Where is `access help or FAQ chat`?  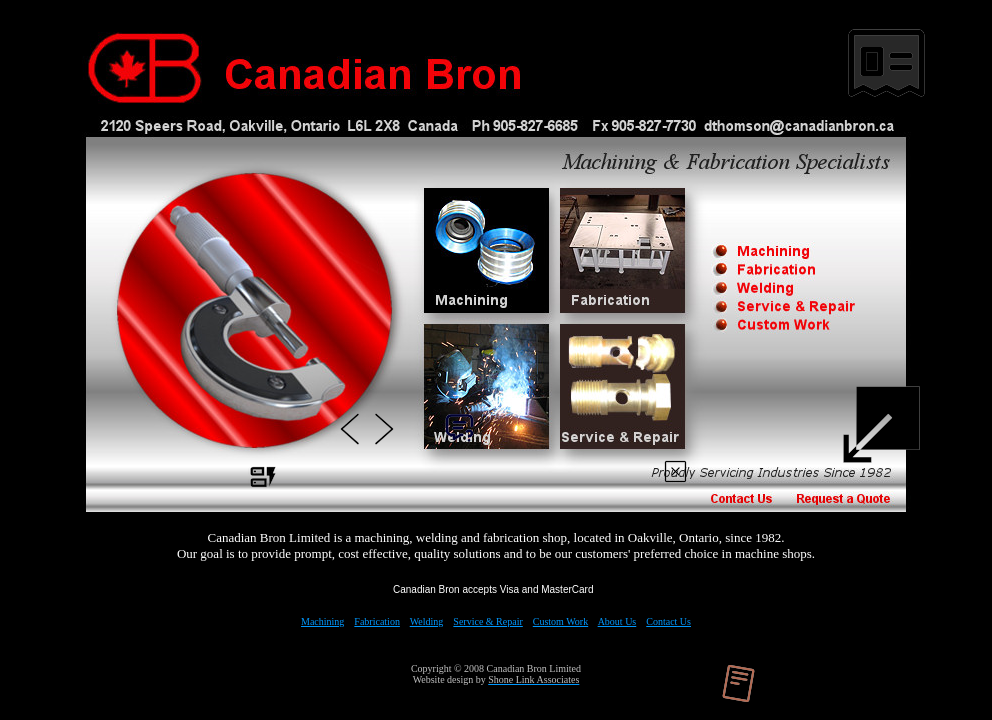
access help or FAQ chat is located at coordinates (459, 426).